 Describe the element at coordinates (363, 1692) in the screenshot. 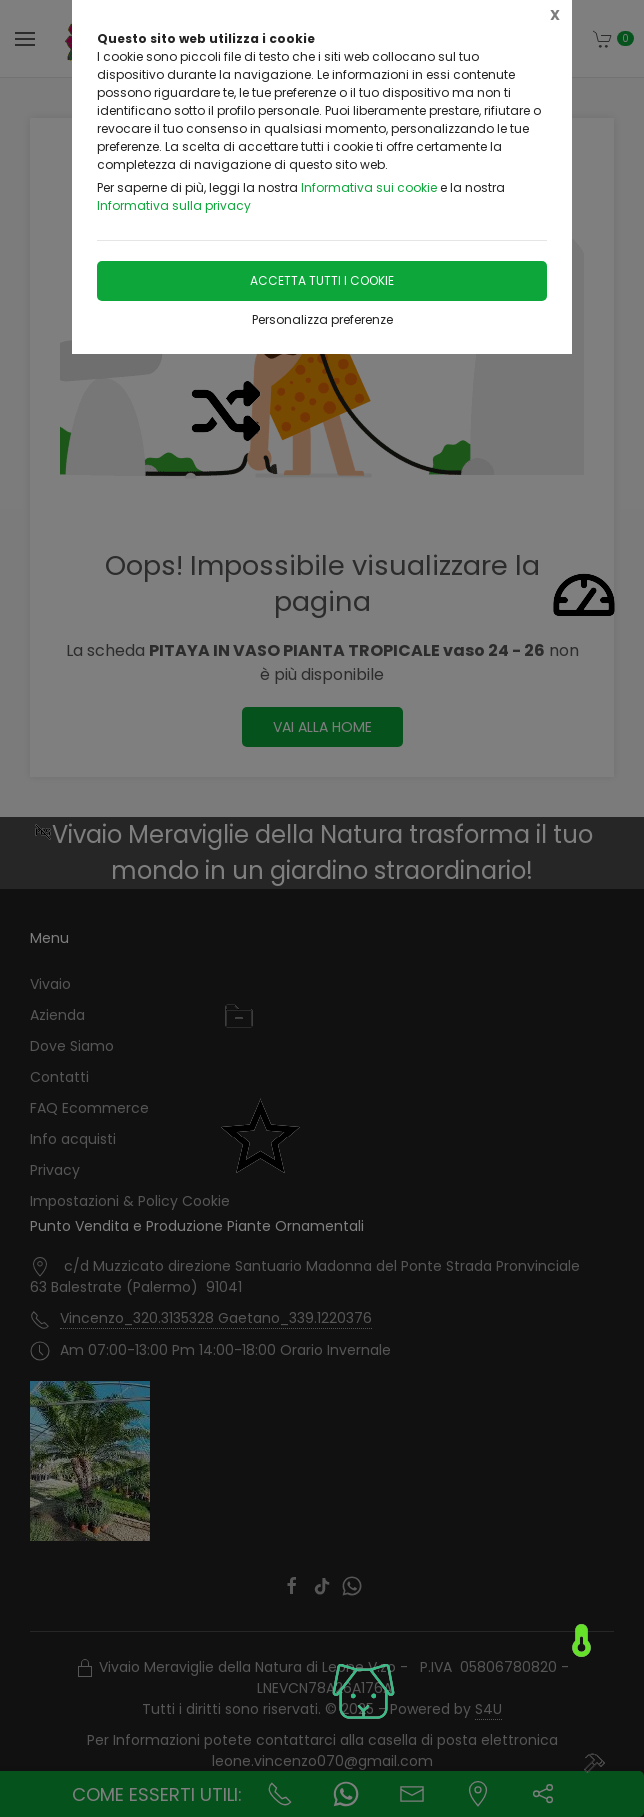

I see `view pet-related content or settings` at that location.